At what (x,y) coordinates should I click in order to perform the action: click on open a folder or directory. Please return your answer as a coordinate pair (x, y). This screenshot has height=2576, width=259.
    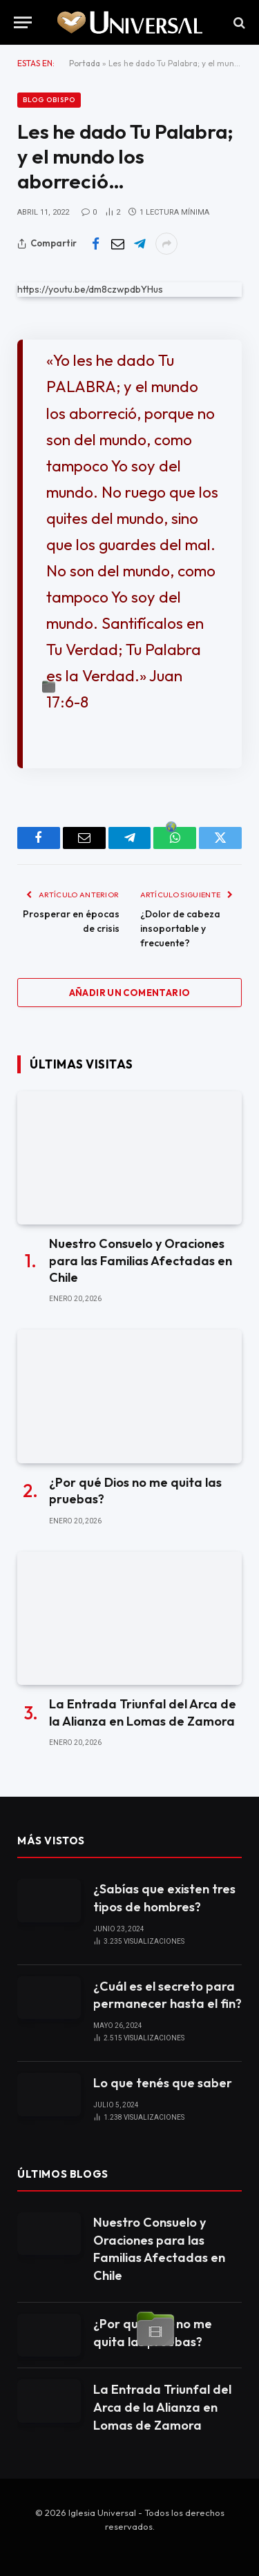
    Looking at the image, I should click on (48, 686).